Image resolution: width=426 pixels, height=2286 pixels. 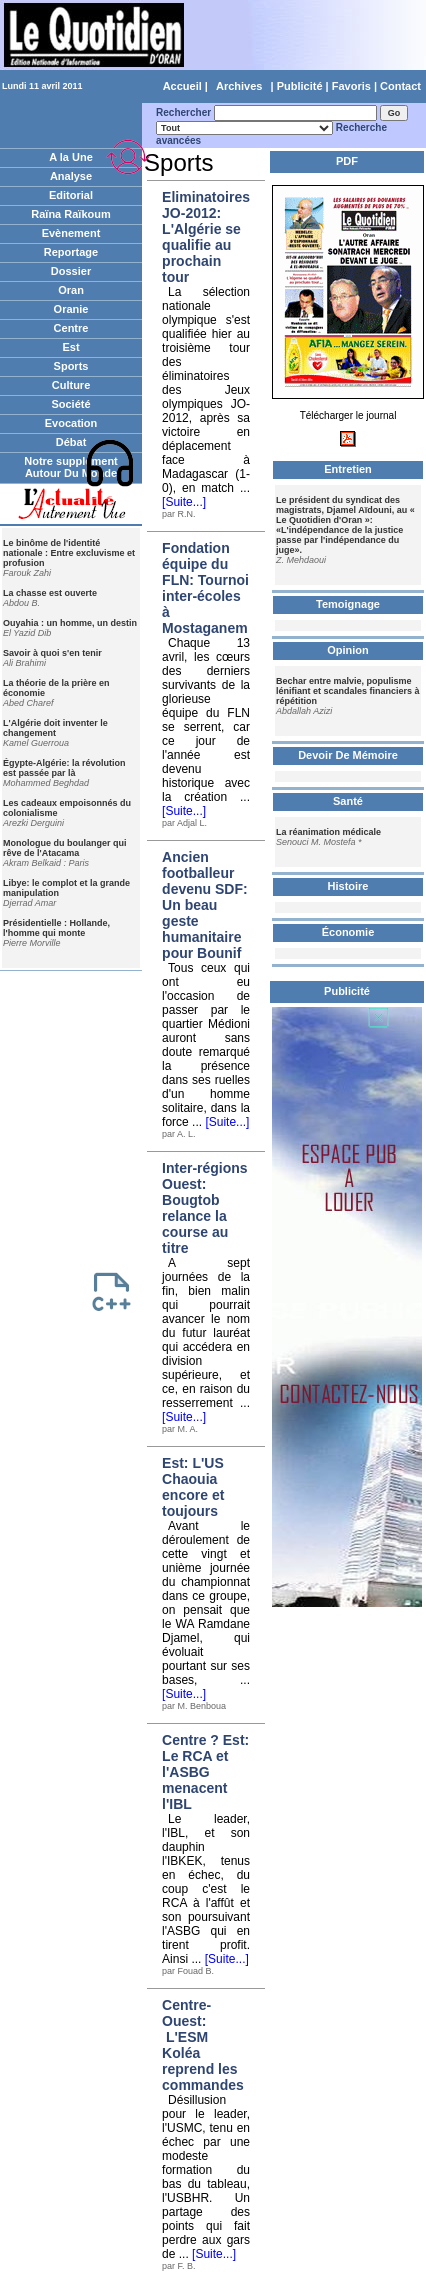 What do you see at coordinates (111, 1293) in the screenshot?
I see `a C++ source code file` at bounding box center [111, 1293].